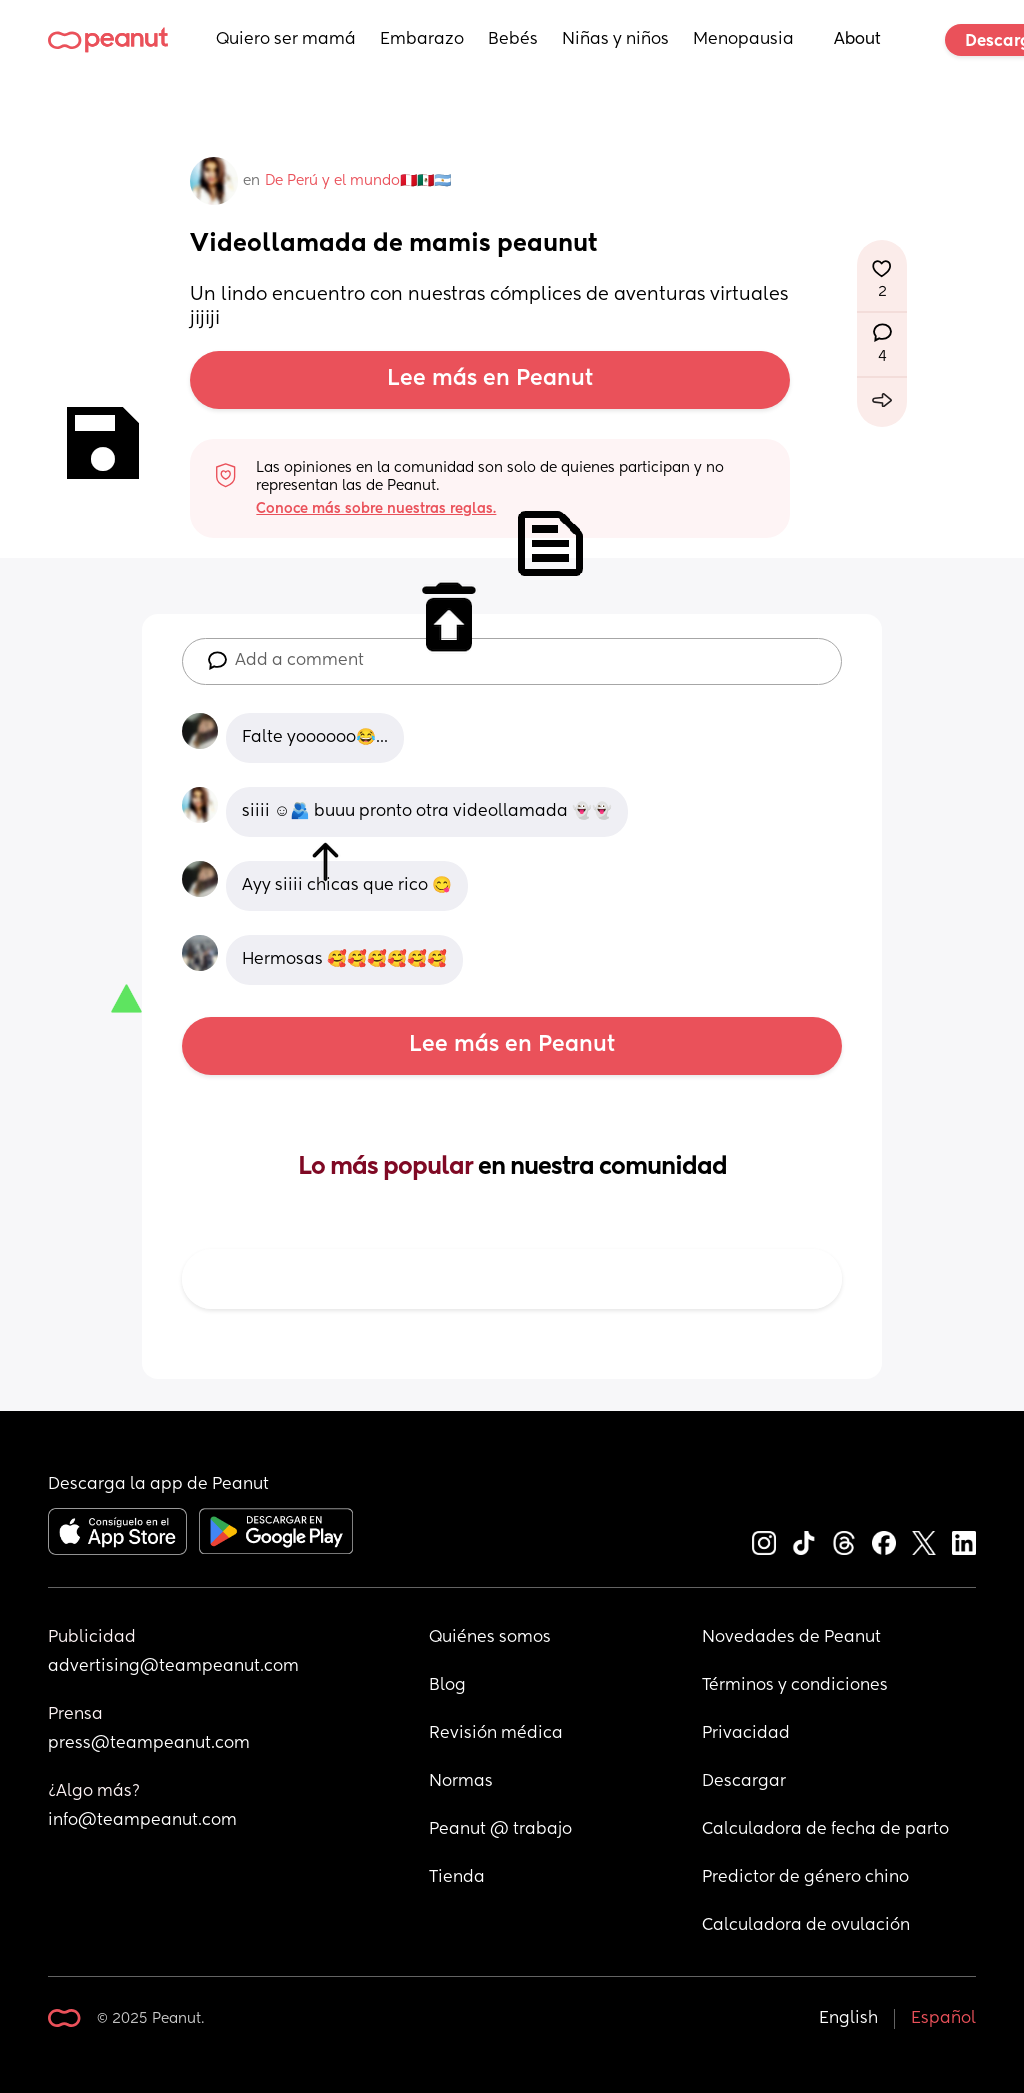 Image resolution: width=1024 pixels, height=2093 pixels. Describe the element at coordinates (103, 443) in the screenshot. I see `save current file or document` at that location.